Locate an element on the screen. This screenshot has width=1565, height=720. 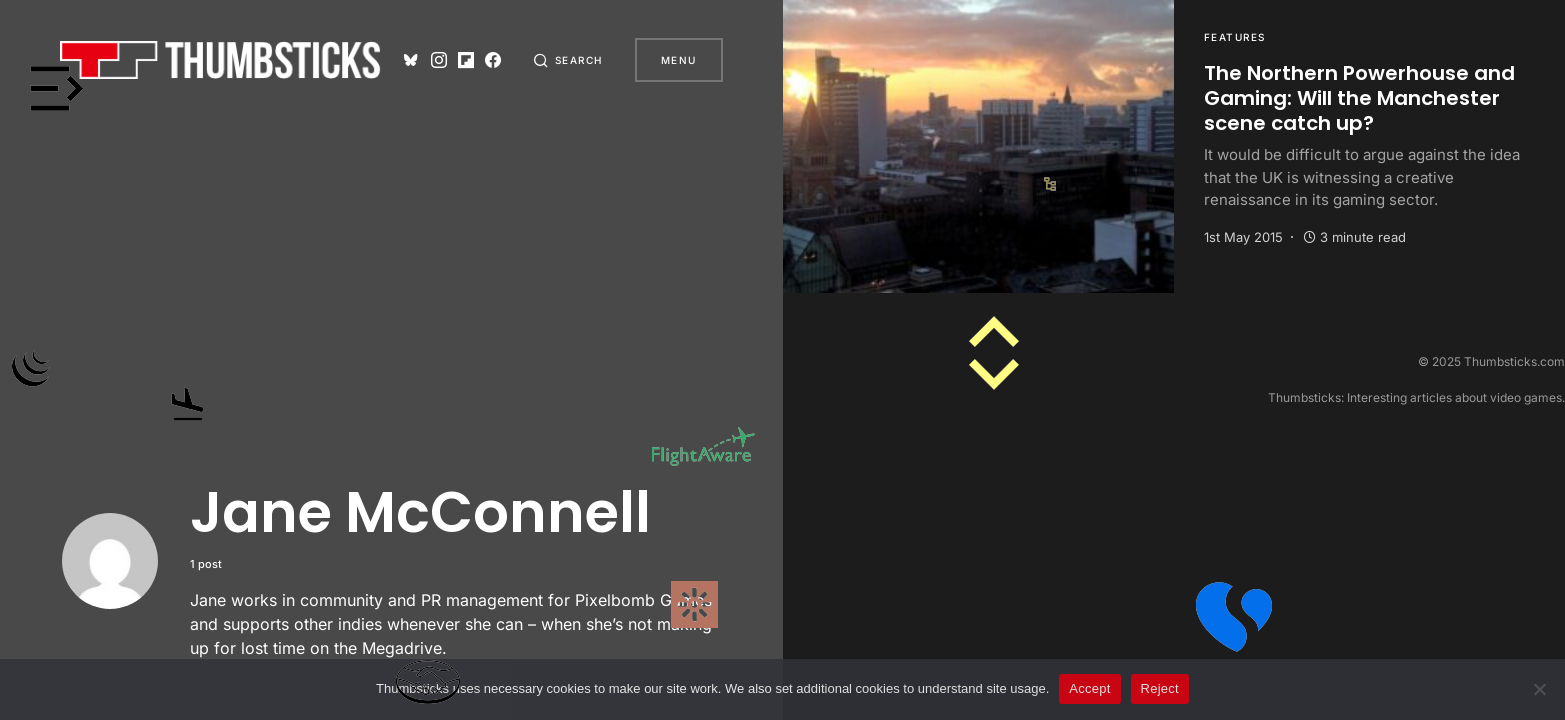
expand or collapse content vertically is located at coordinates (994, 353).